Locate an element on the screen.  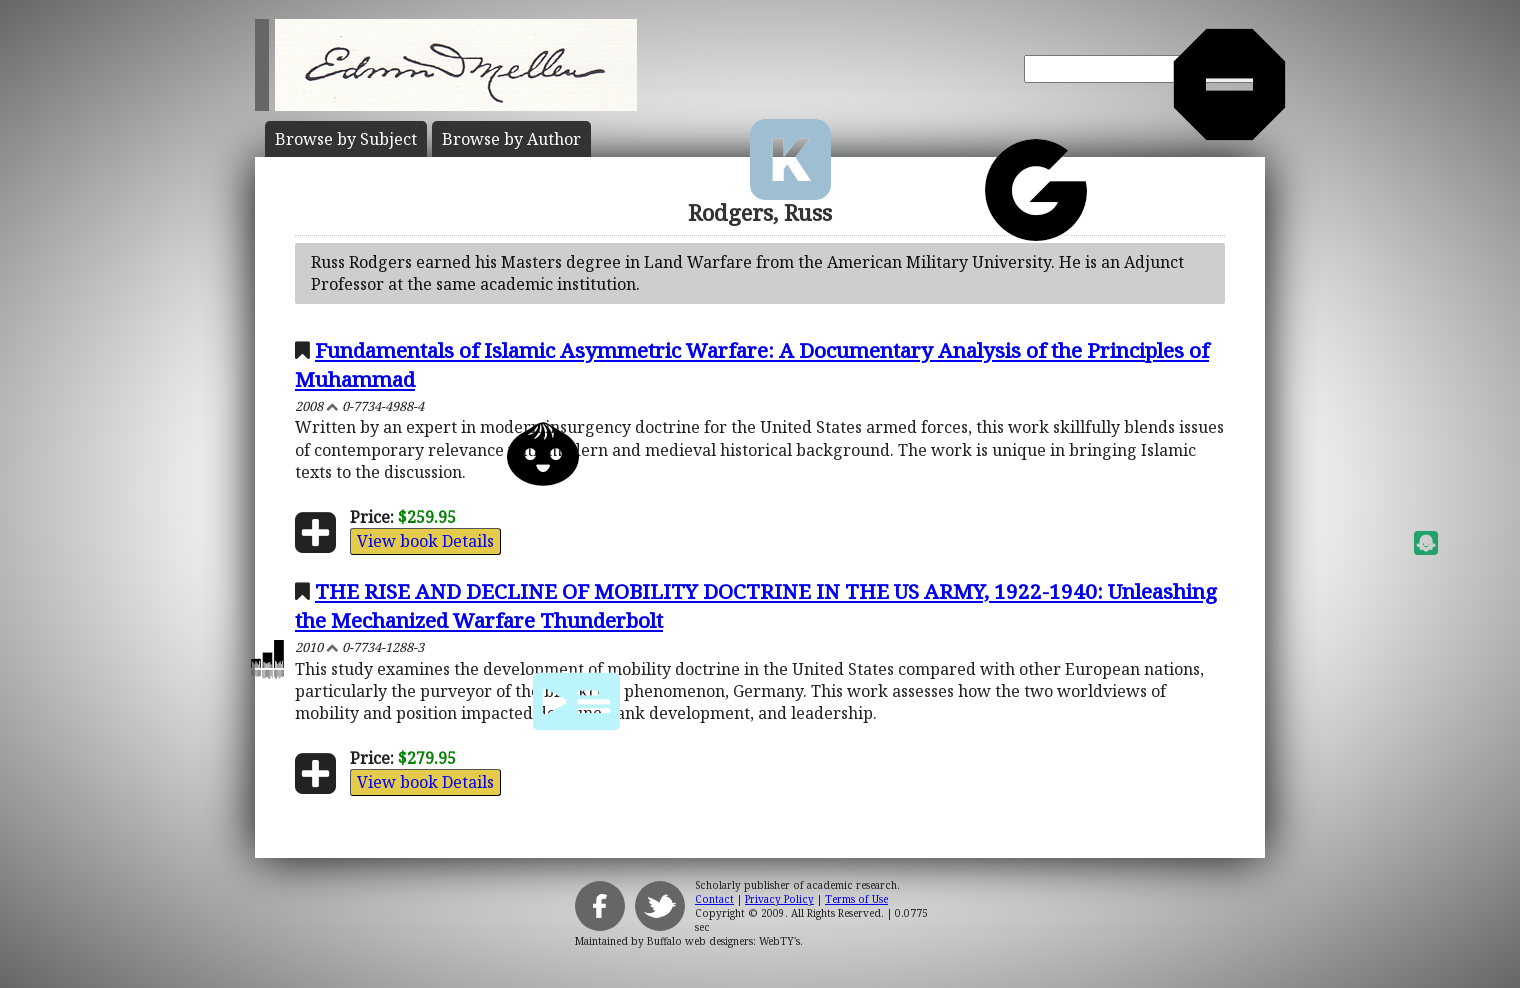
visit justgiving fundraising platform is located at coordinates (1036, 190).